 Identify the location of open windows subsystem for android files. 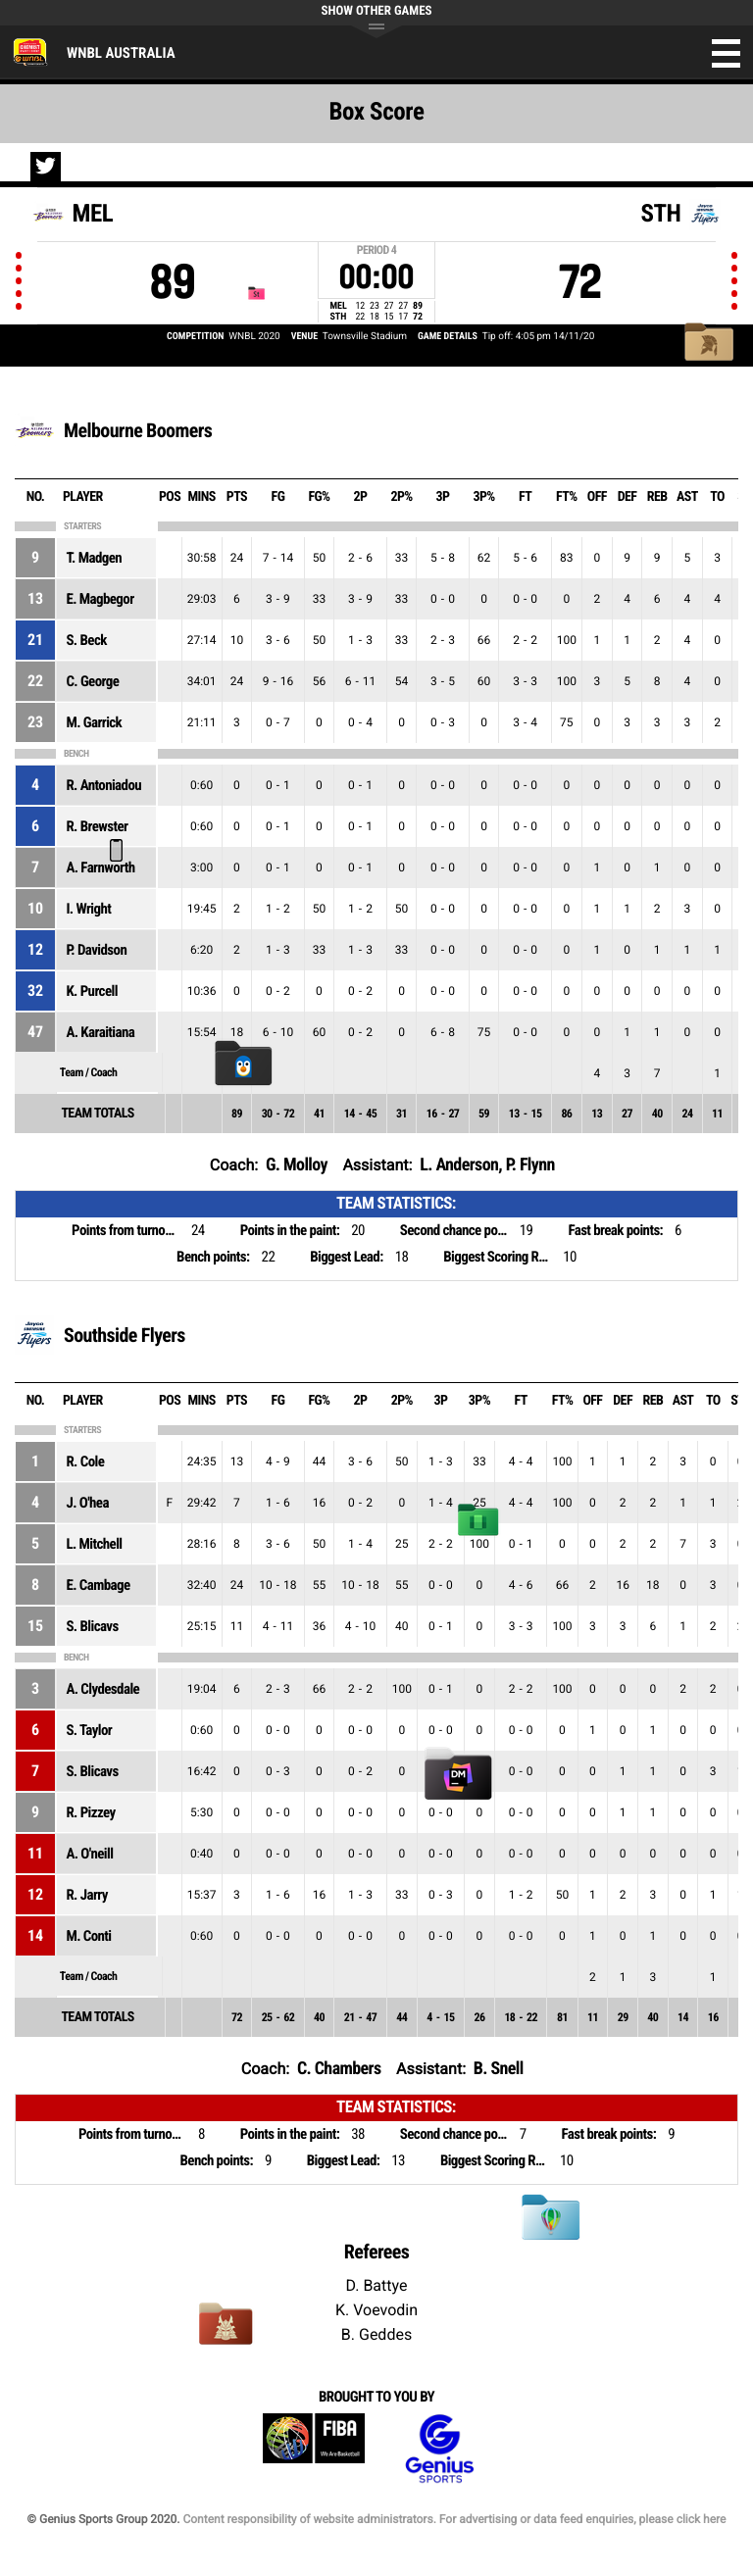
(477, 1520).